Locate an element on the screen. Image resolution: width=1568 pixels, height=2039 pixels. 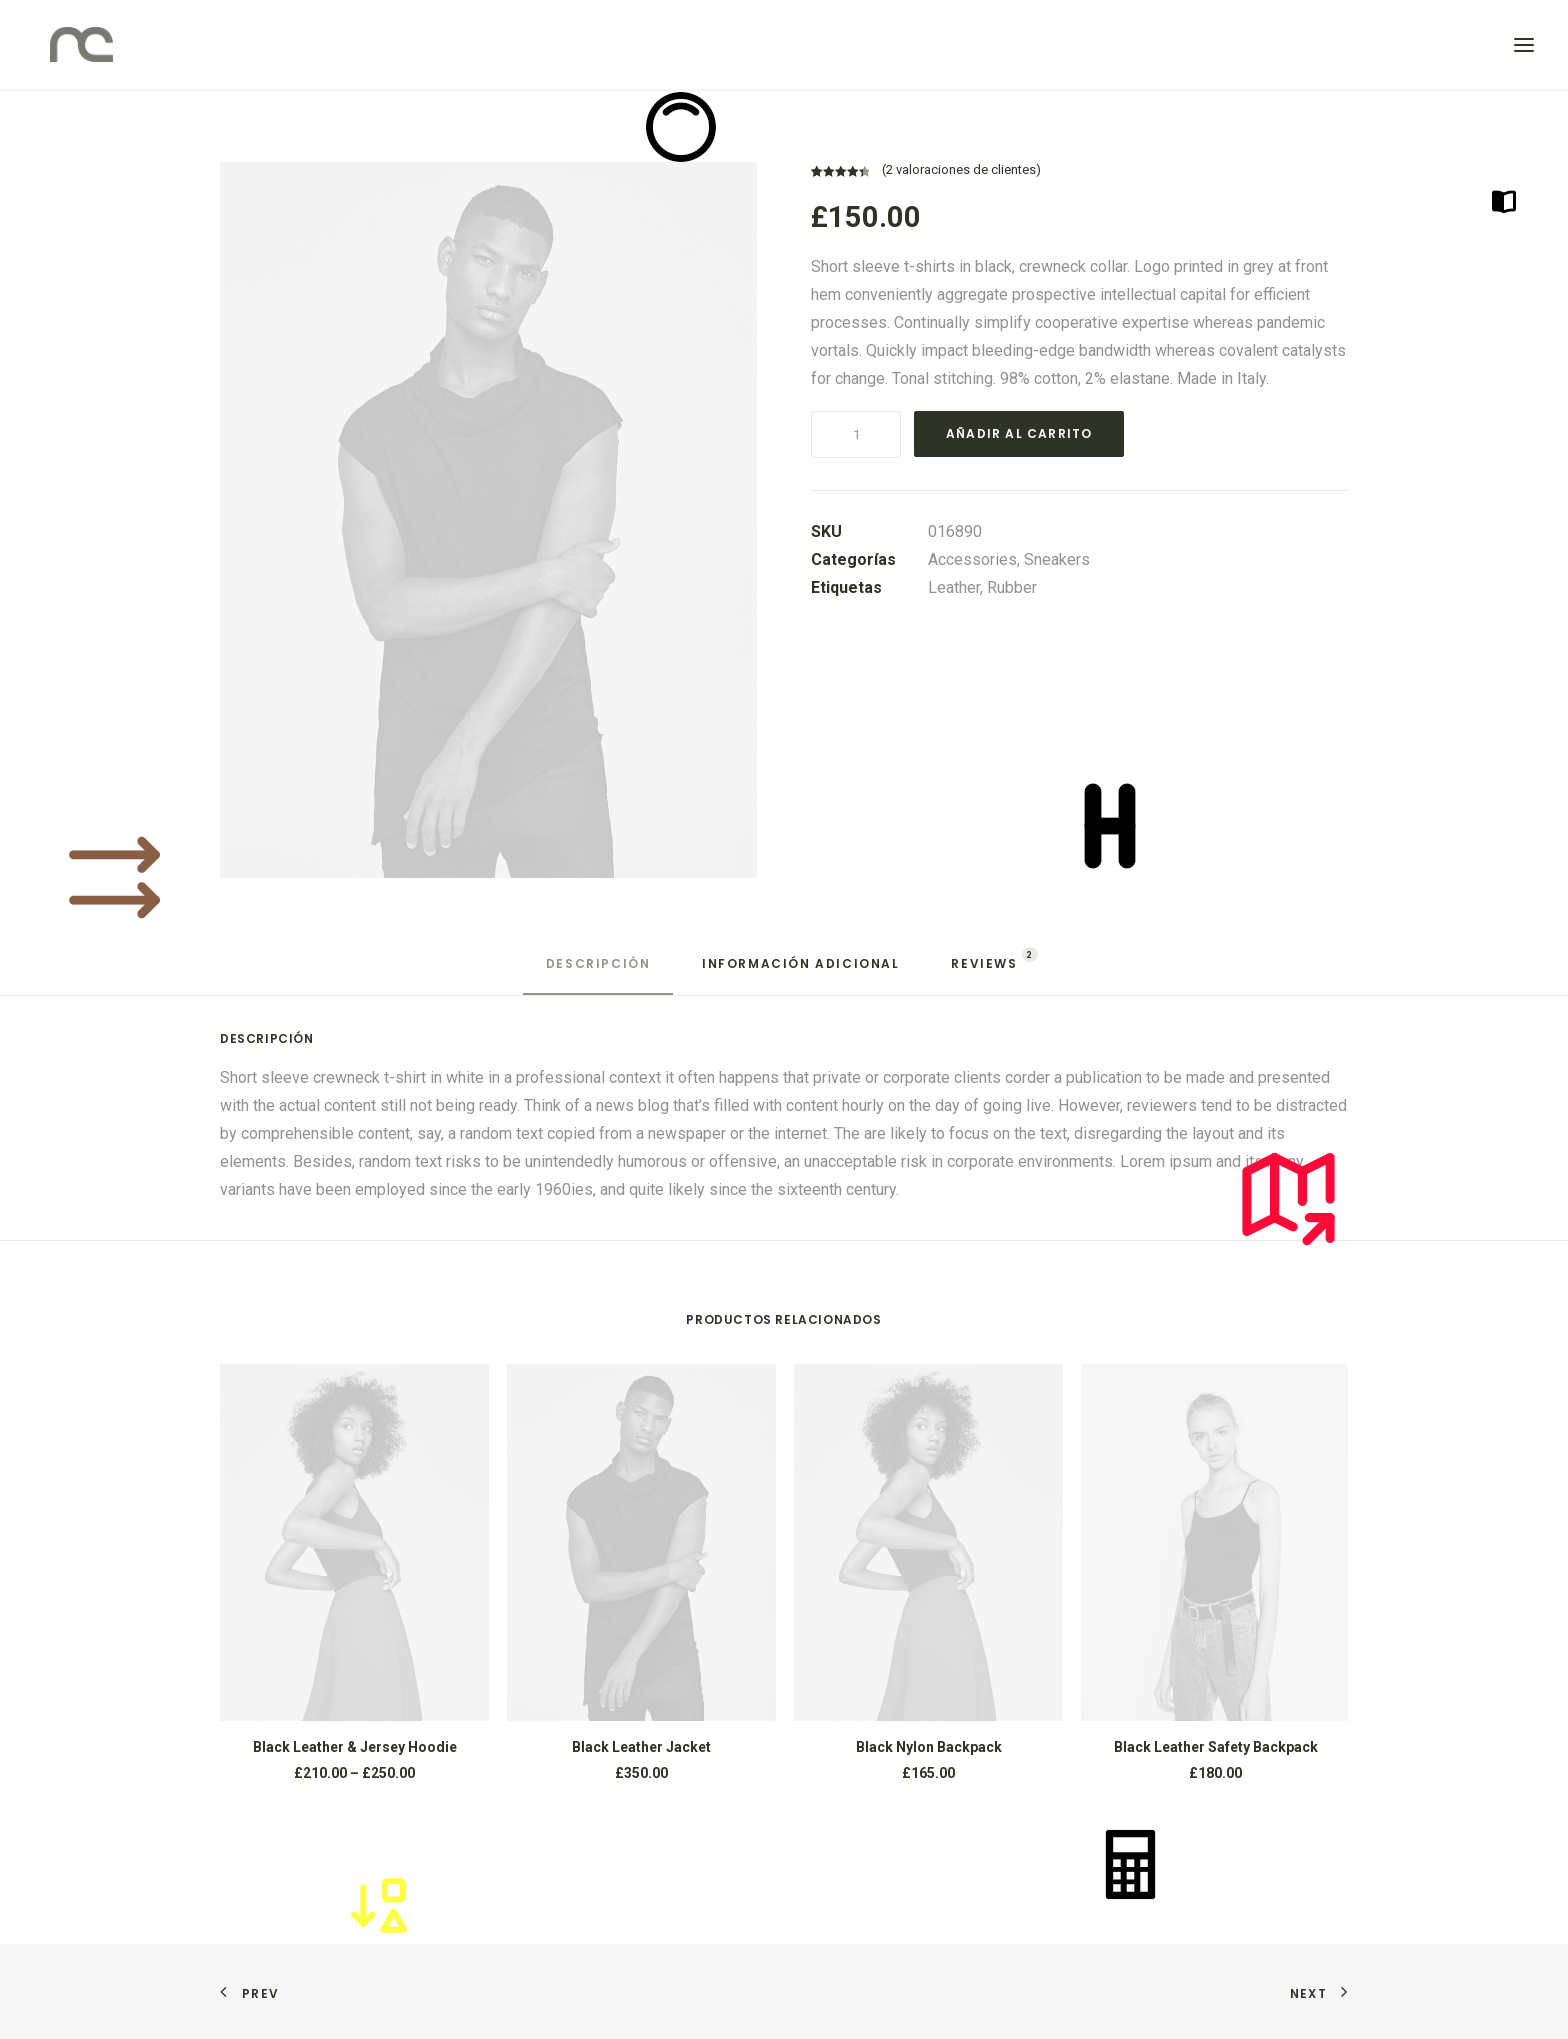
apply inner shadow effect to top edge is located at coordinates (681, 127).